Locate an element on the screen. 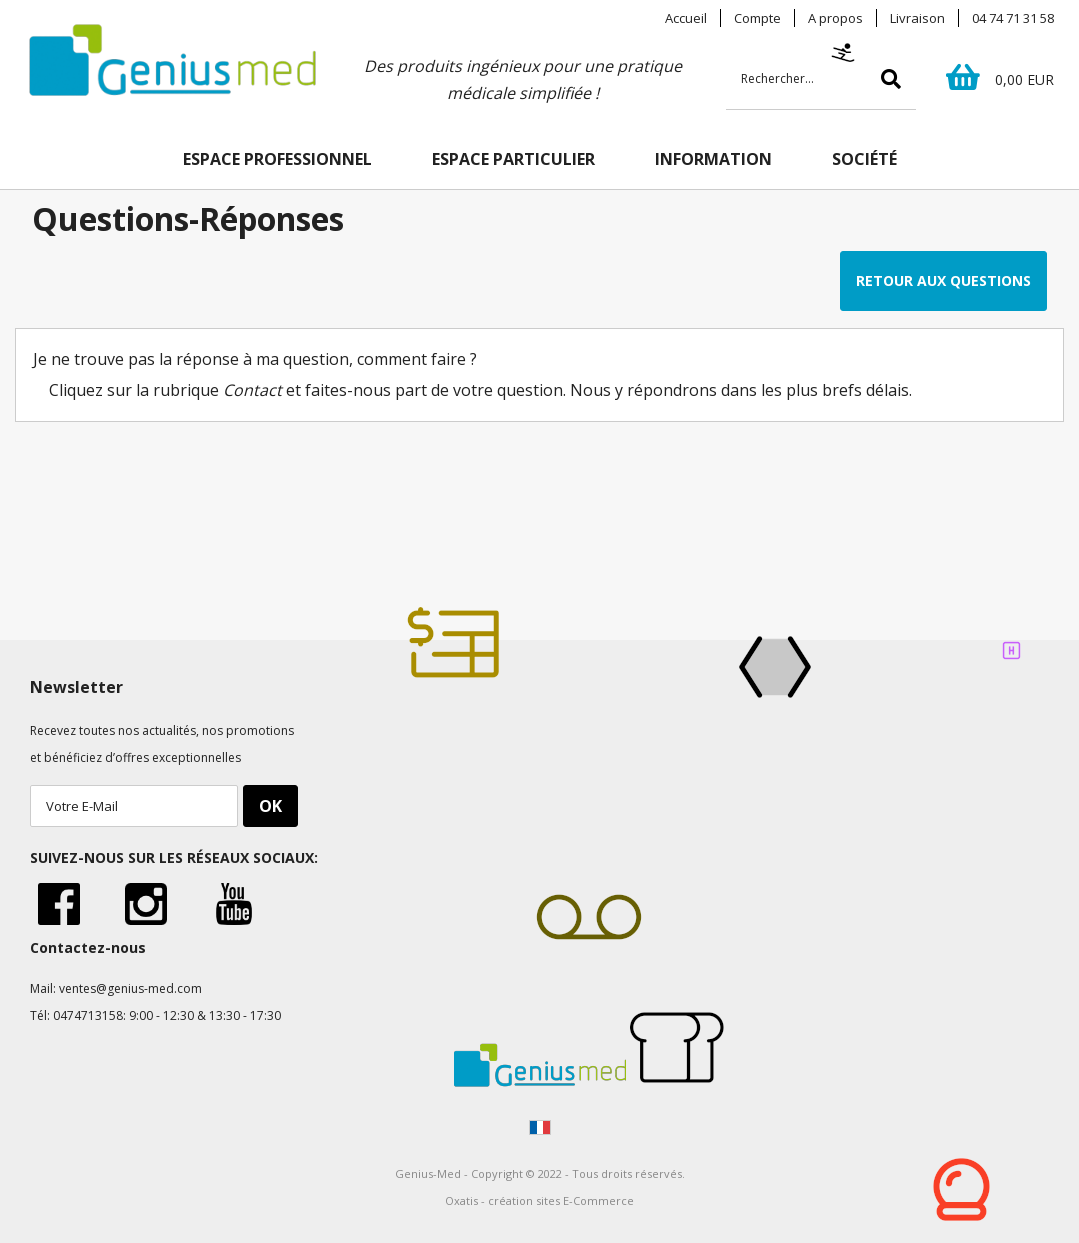 The width and height of the screenshot is (1079, 1243). indicates a hospital or medical facility is located at coordinates (1011, 650).